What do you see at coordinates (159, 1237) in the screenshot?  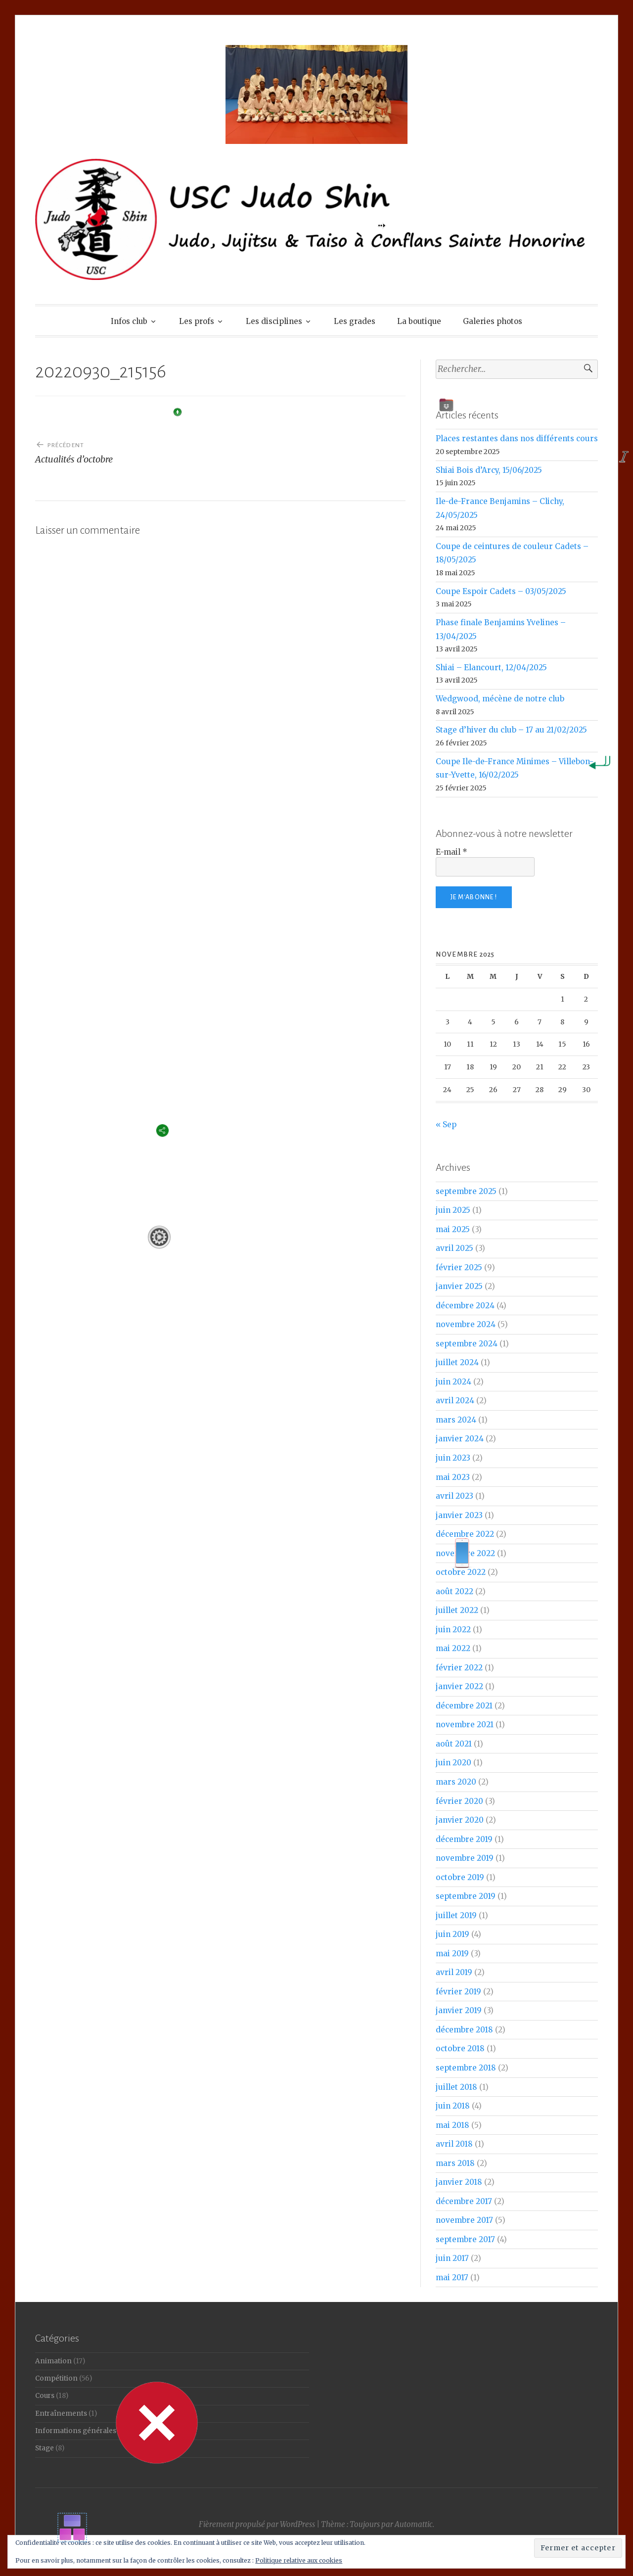 I see `access system or application settings` at bounding box center [159, 1237].